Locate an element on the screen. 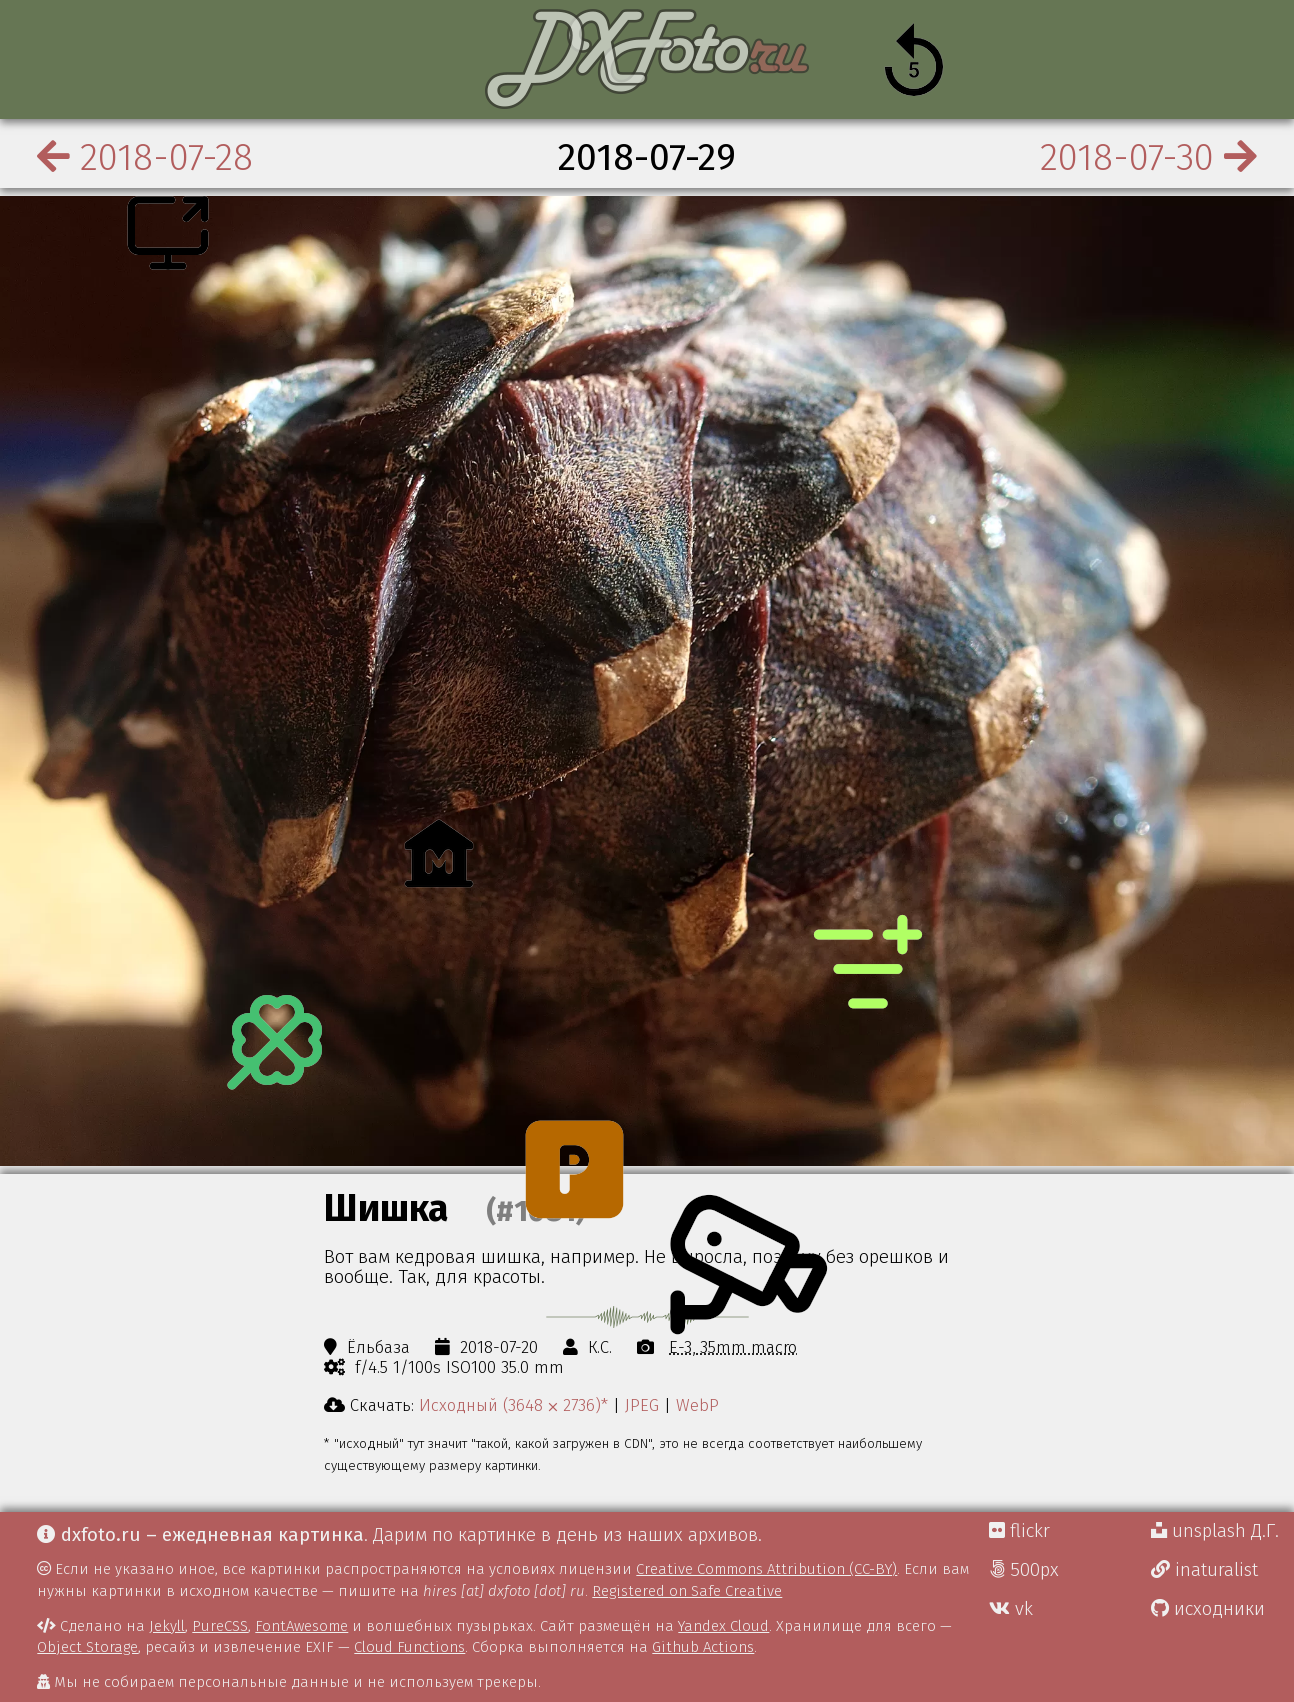 This screenshot has width=1294, height=1702. parking location or availability is located at coordinates (574, 1169).